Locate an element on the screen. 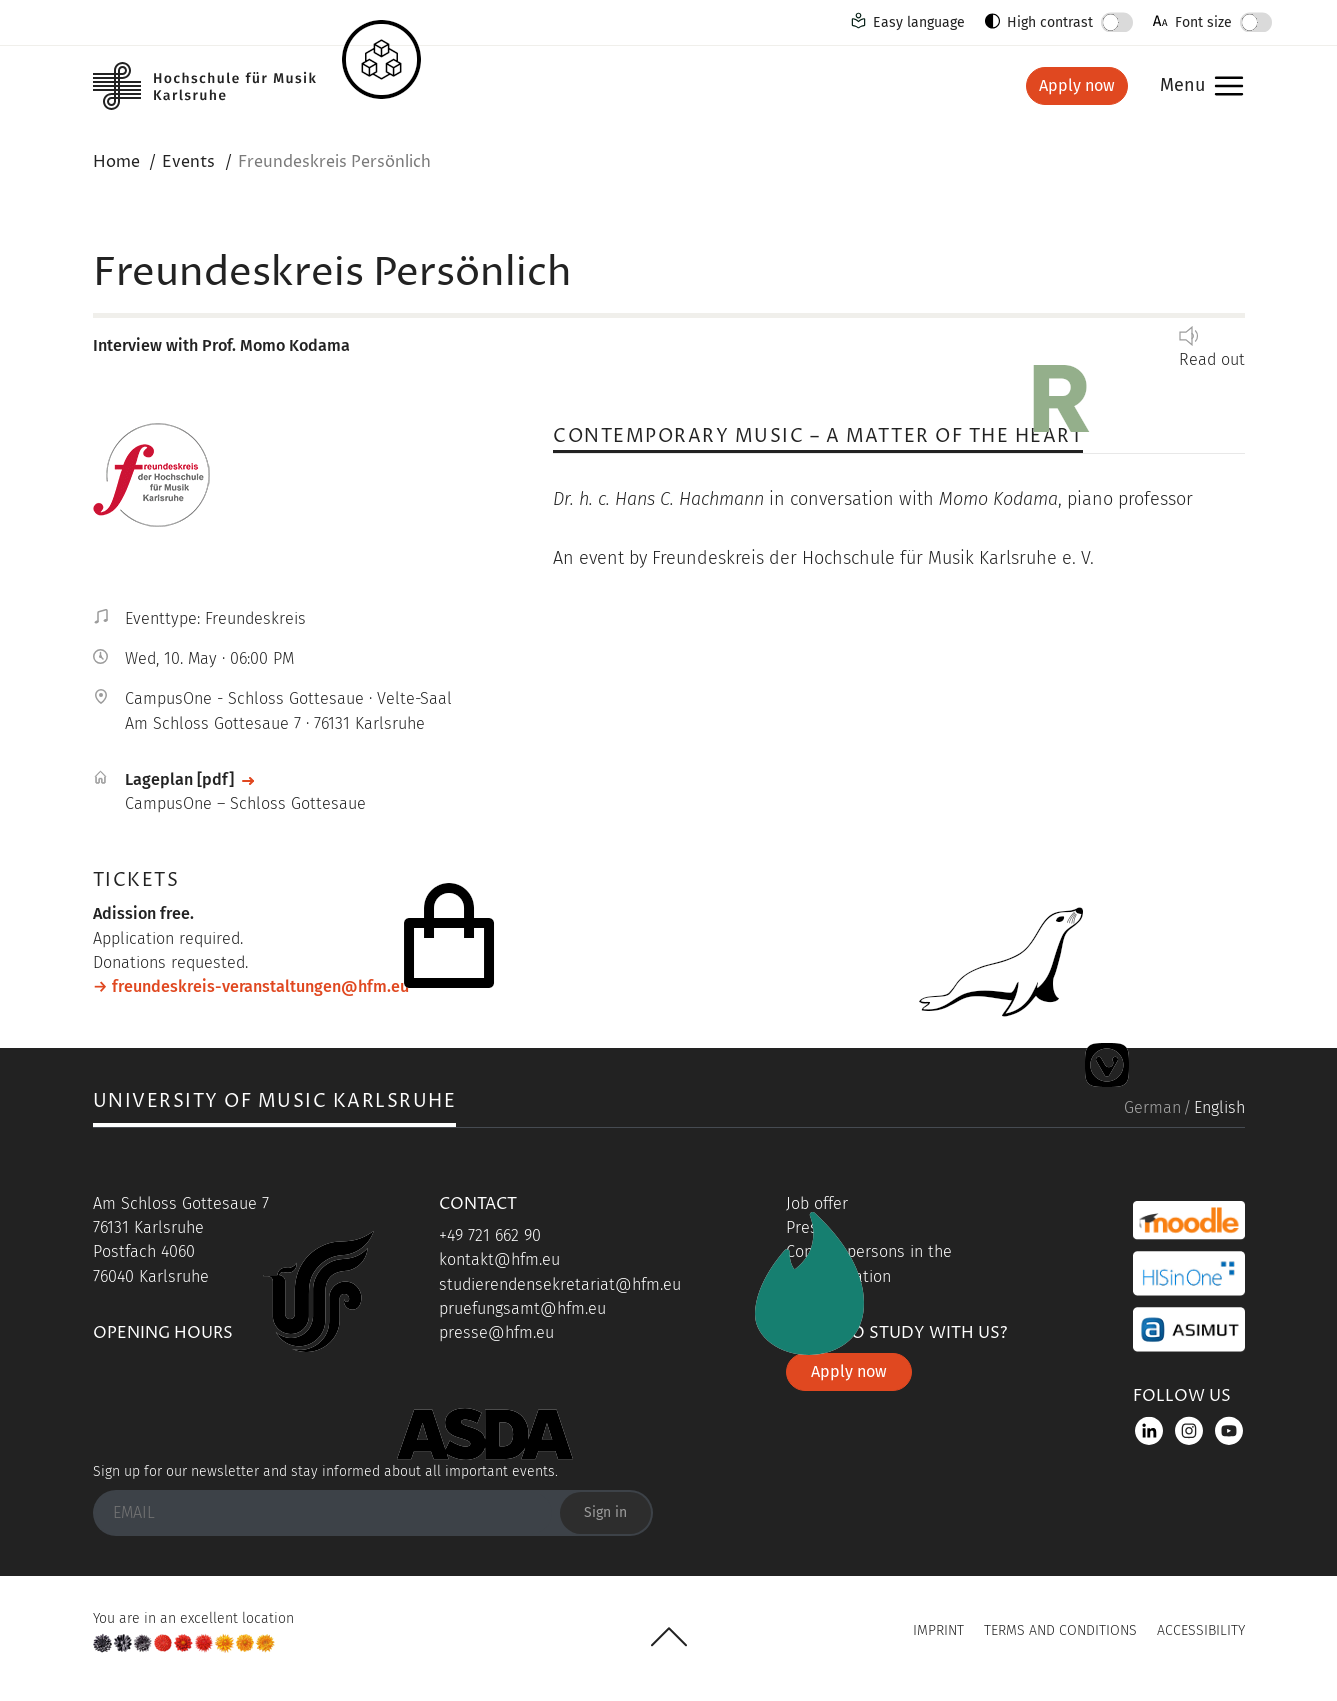 This screenshot has width=1337, height=1701. tRPC framework logo is located at coordinates (381, 59).